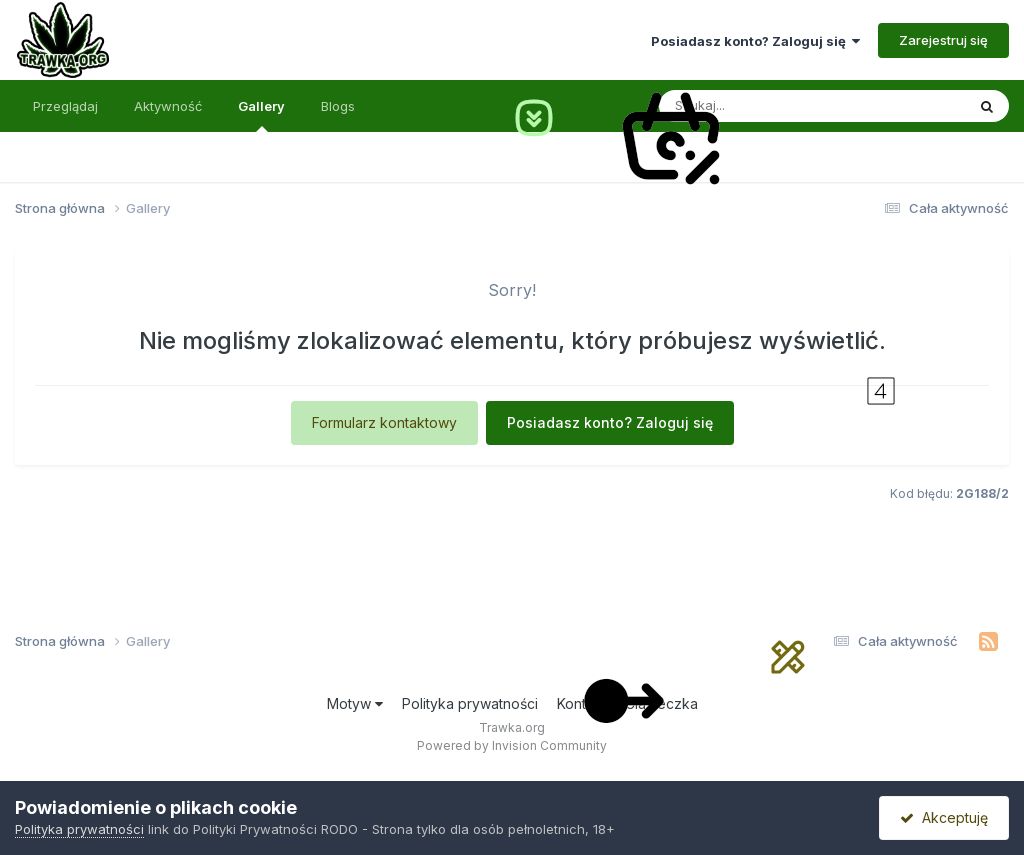 This screenshot has width=1024, height=855. Describe the element at coordinates (534, 118) in the screenshot. I see `expand content or show more items below` at that location.